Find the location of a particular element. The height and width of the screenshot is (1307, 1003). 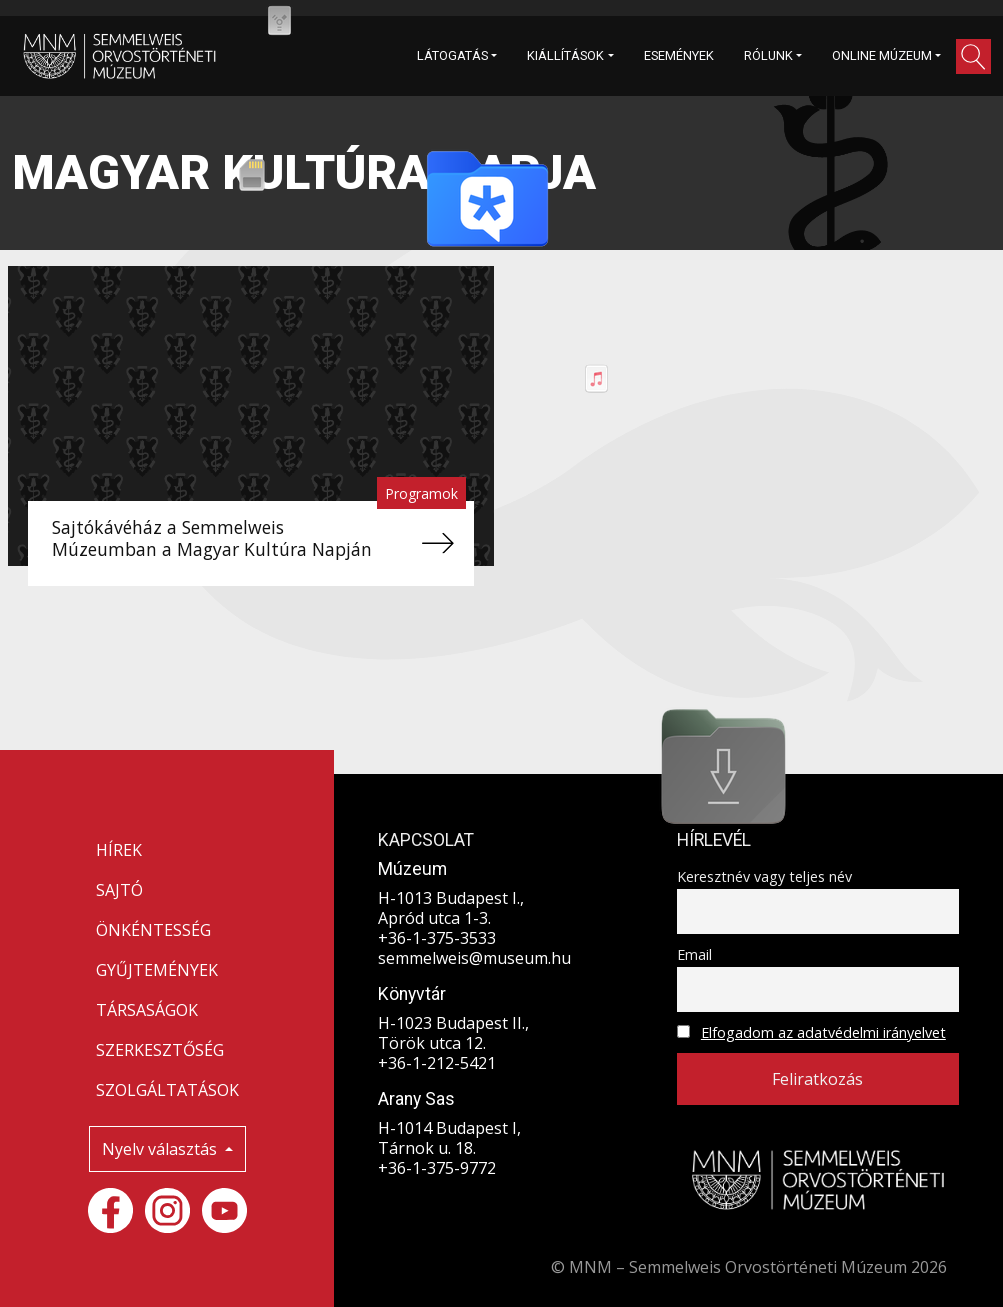

access removable storage device is located at coordinates (252, 175).